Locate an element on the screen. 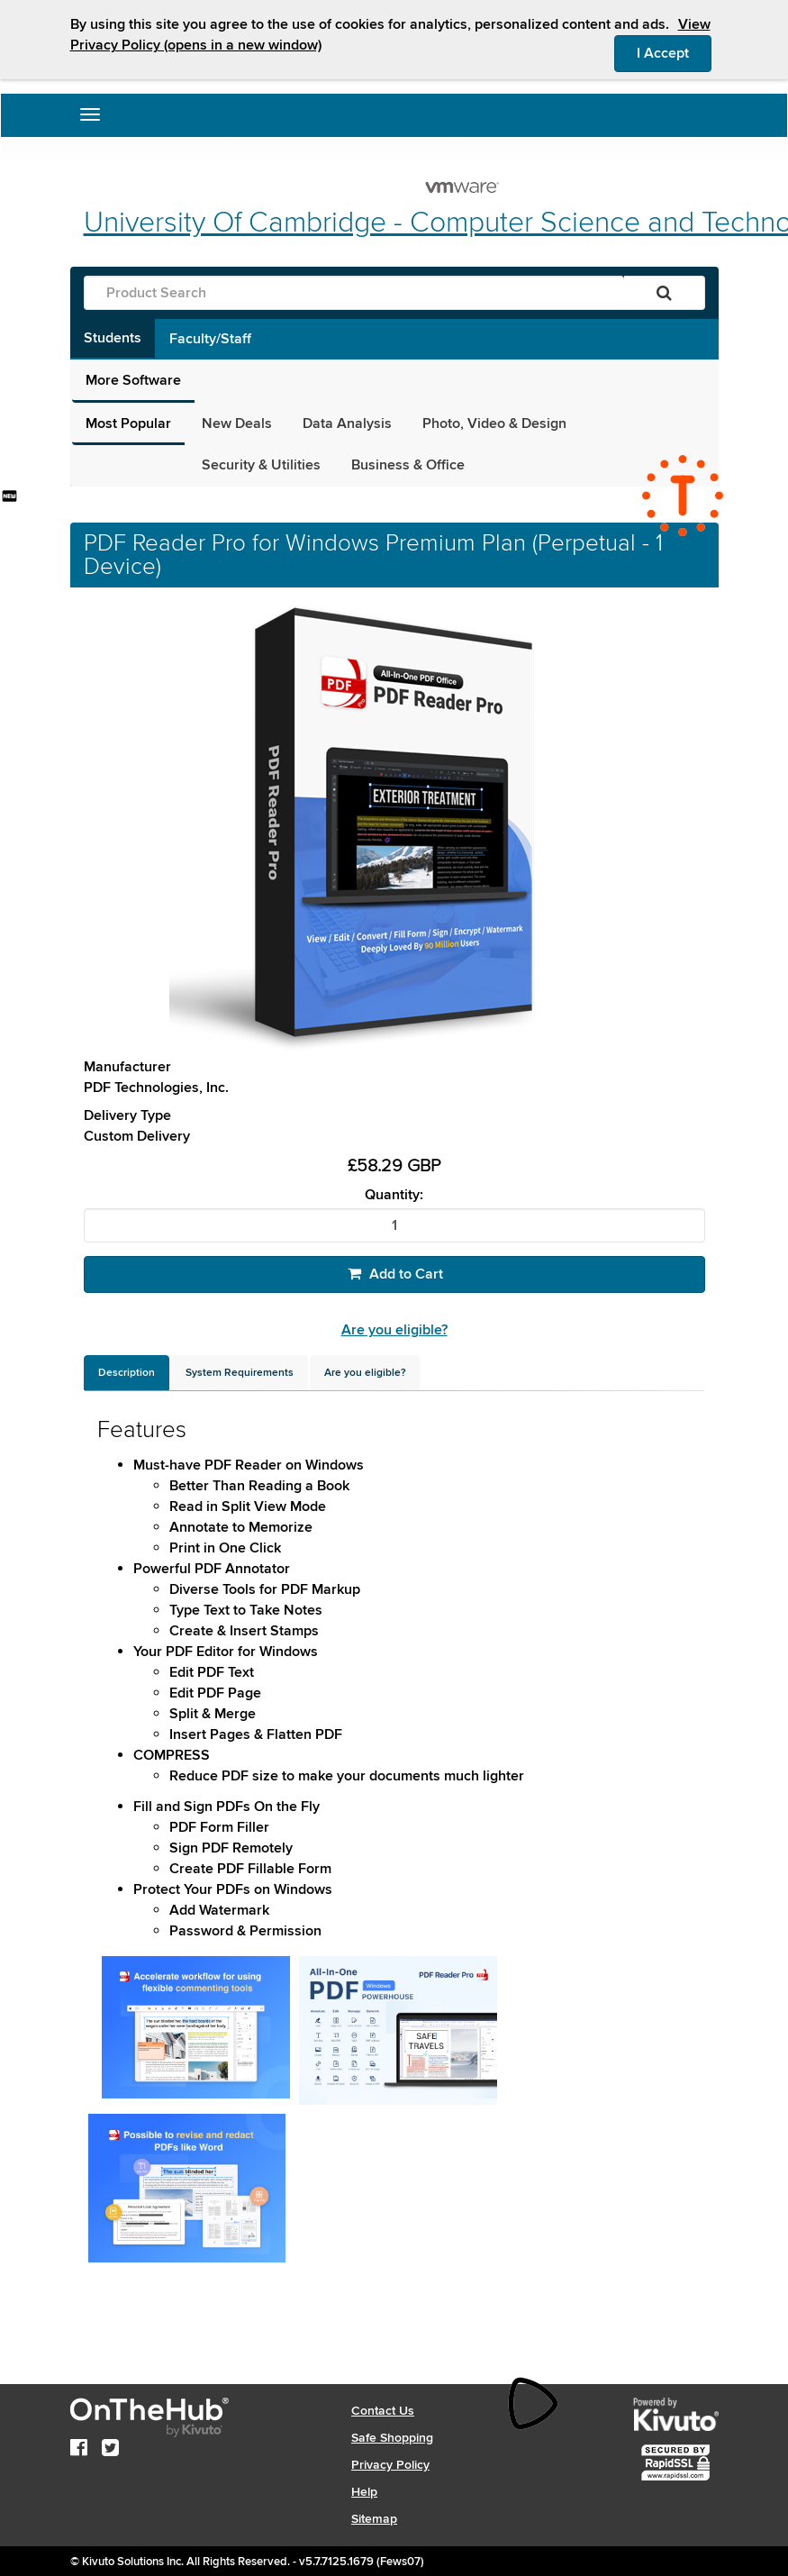 This screenshot has height=2576, width=788. indicates new content or recently added items is located at coordinates (9, 496).